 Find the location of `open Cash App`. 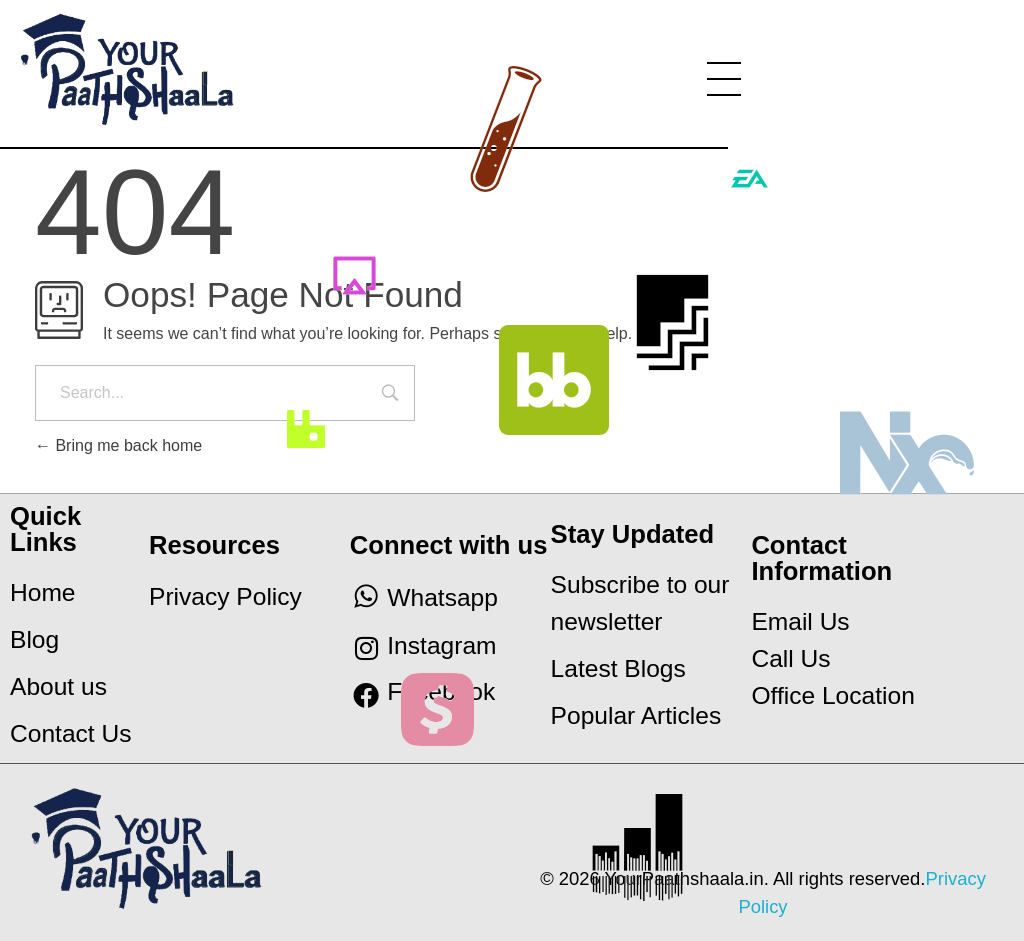

open Cash App is located at coordinates (437, 709).